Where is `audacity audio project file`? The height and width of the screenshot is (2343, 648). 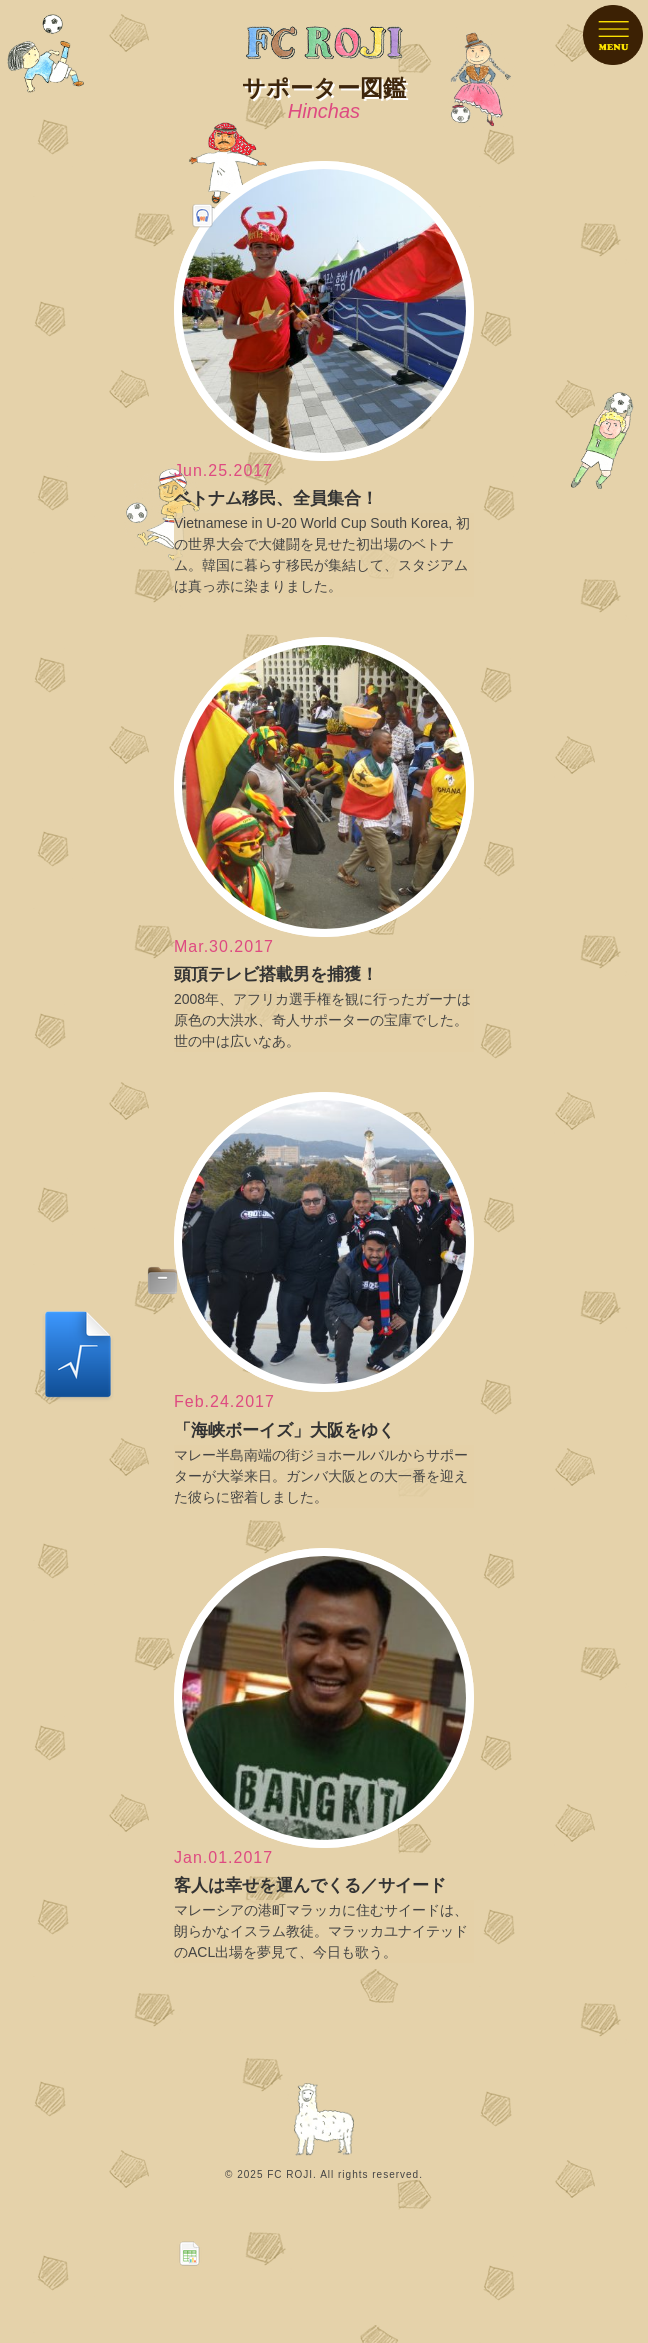 audacity audio project file is located at coordinates (202, 215).